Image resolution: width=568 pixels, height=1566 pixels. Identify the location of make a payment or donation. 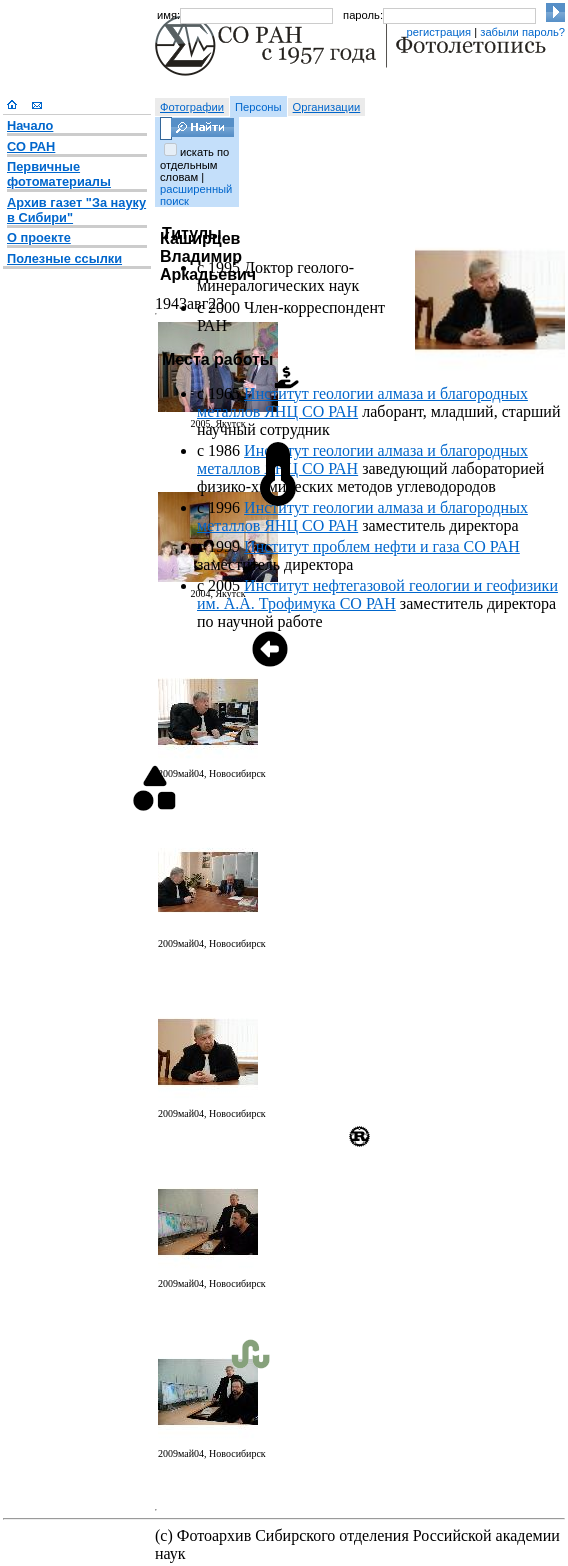
(286, 377).